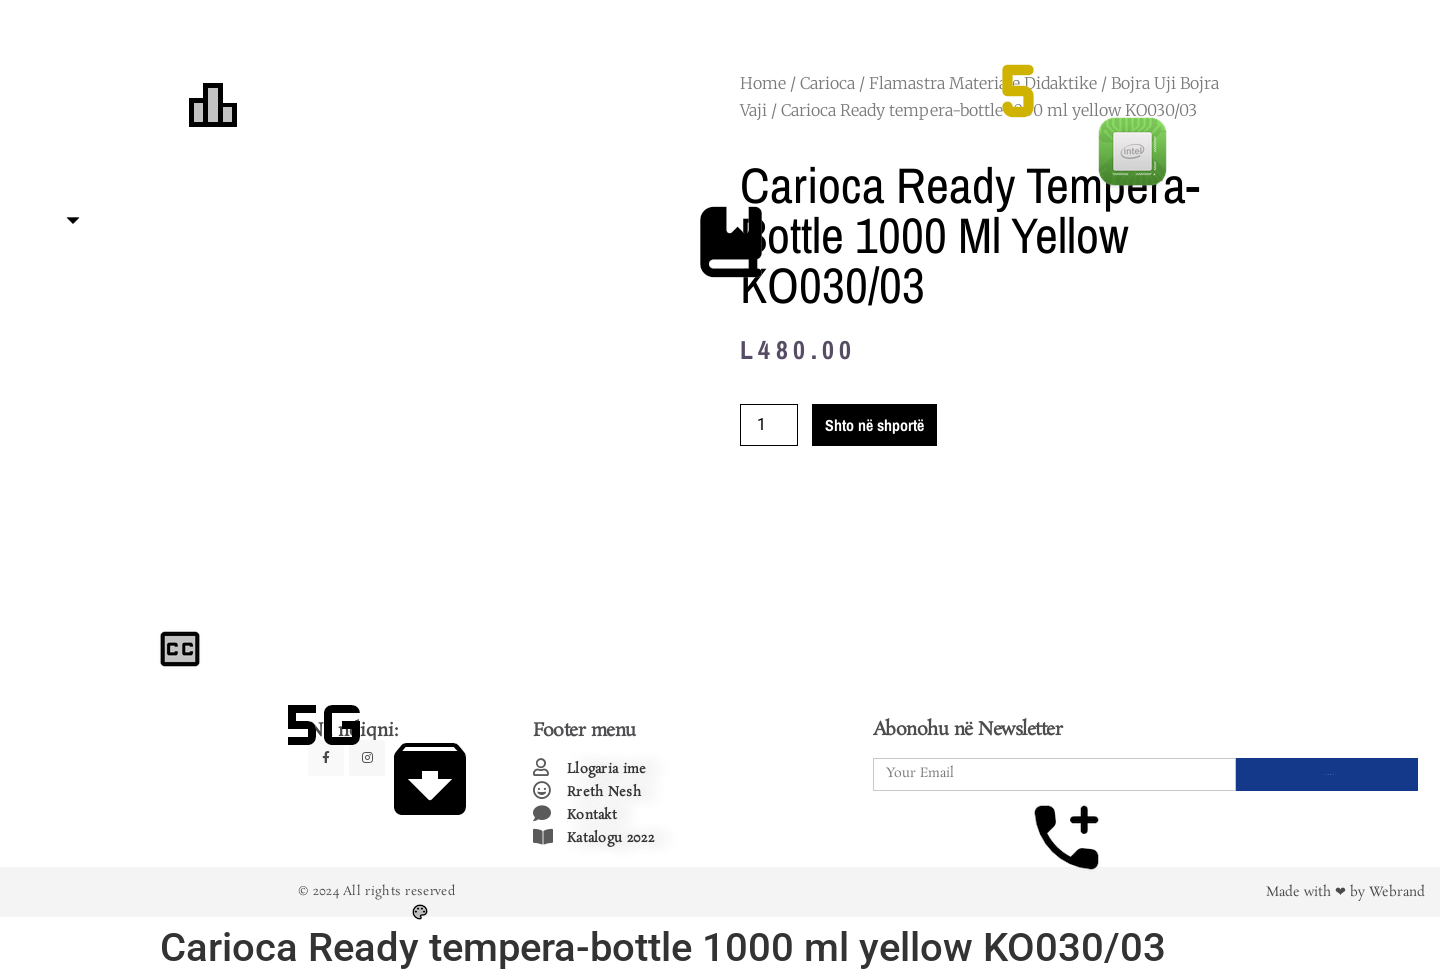 Image resolution: width=1440 pixels, height=979 pixels. I want to click on expand a dropdown menu, so click(73, 220).